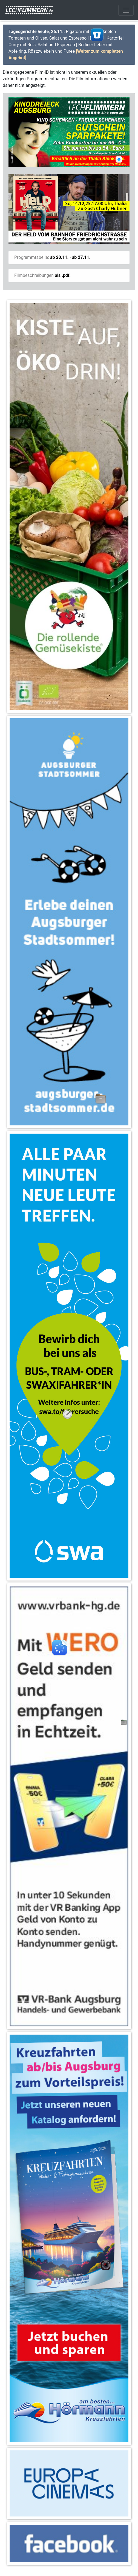 The image size is (138, 2576). Describe the element at coordinates (59, 1647) in the screenshot. I see `open system preferences or settings app` at that location.